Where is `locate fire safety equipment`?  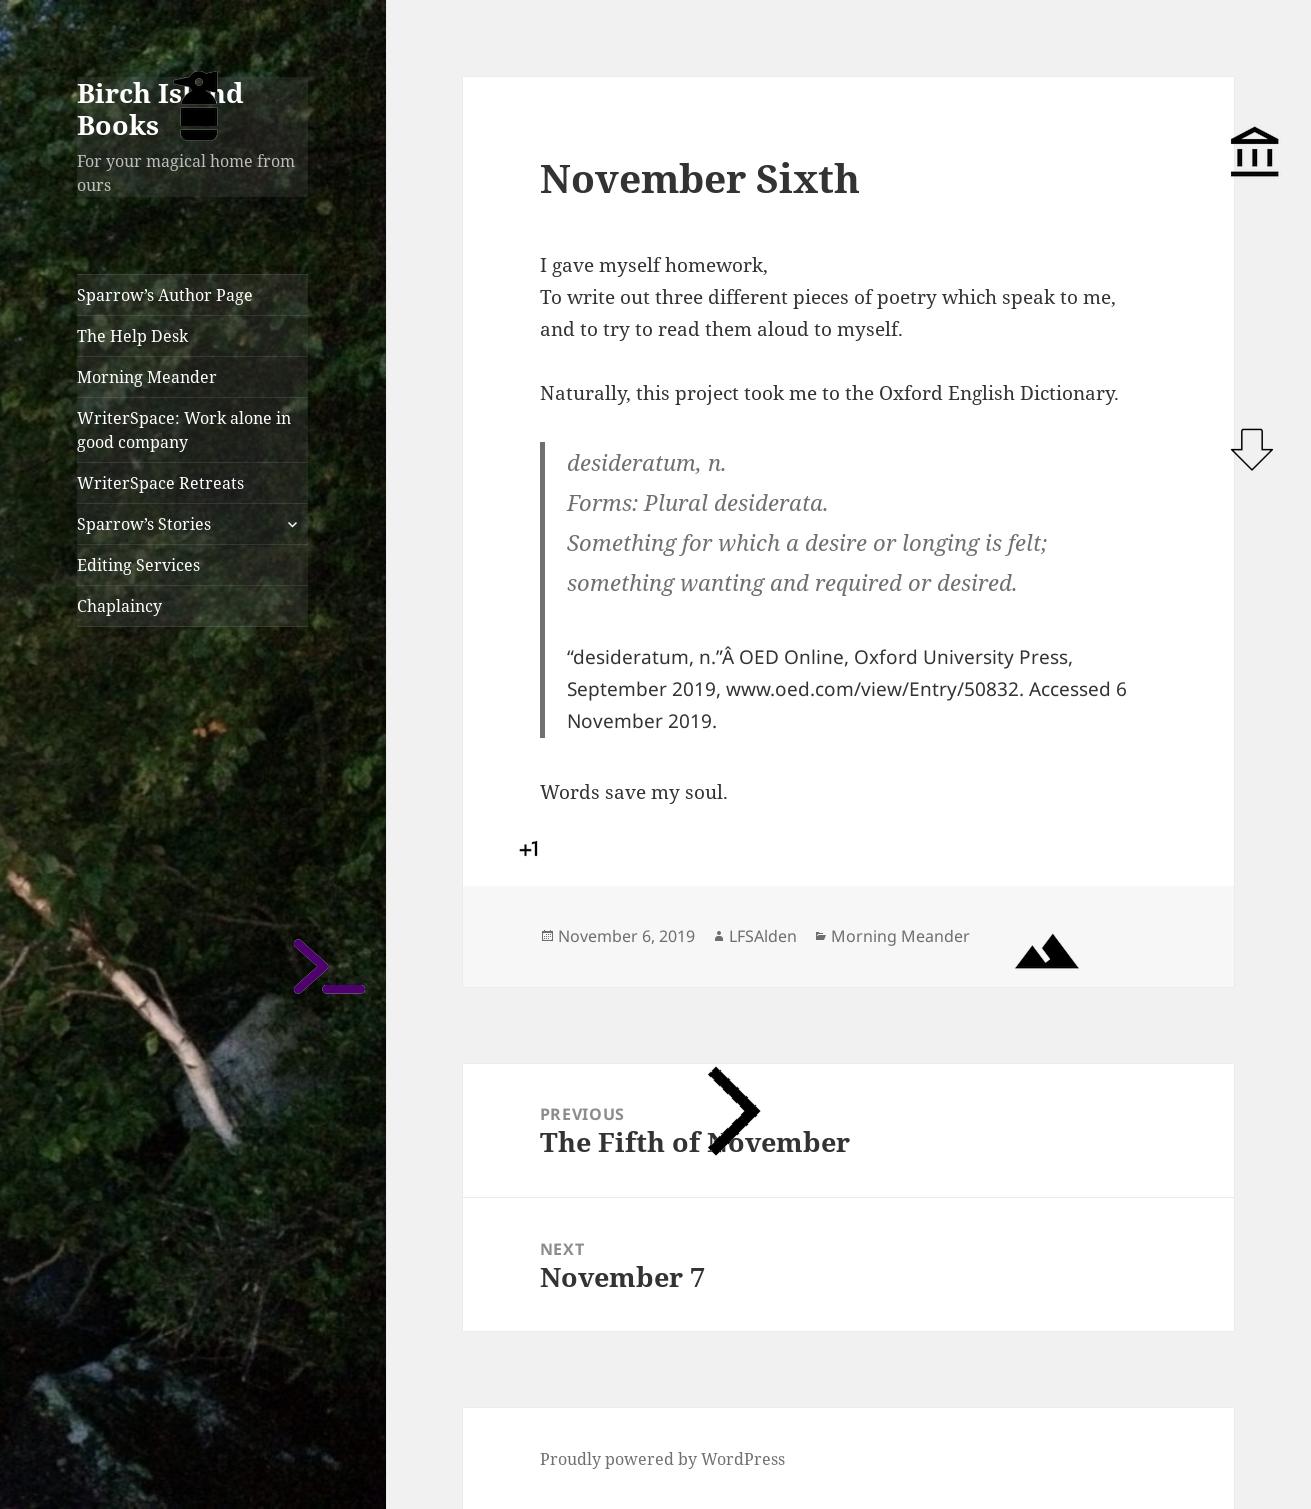
locate fire safety equipment is located at coordinates (199, 104).